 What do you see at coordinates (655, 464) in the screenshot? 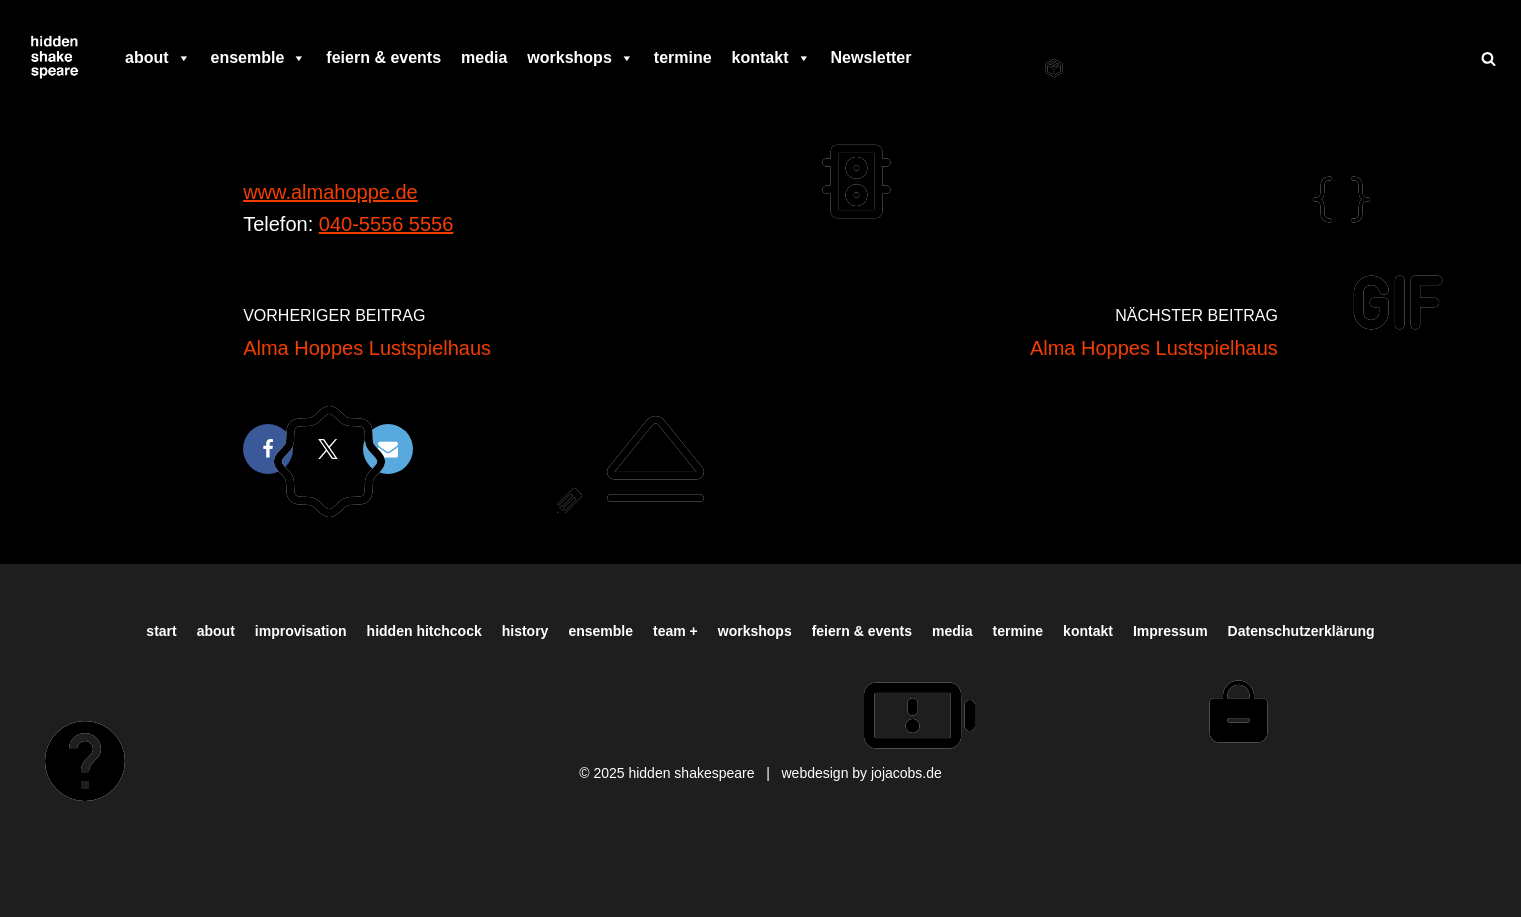
I see `eject media or disc` at bounding box center [655, 464].